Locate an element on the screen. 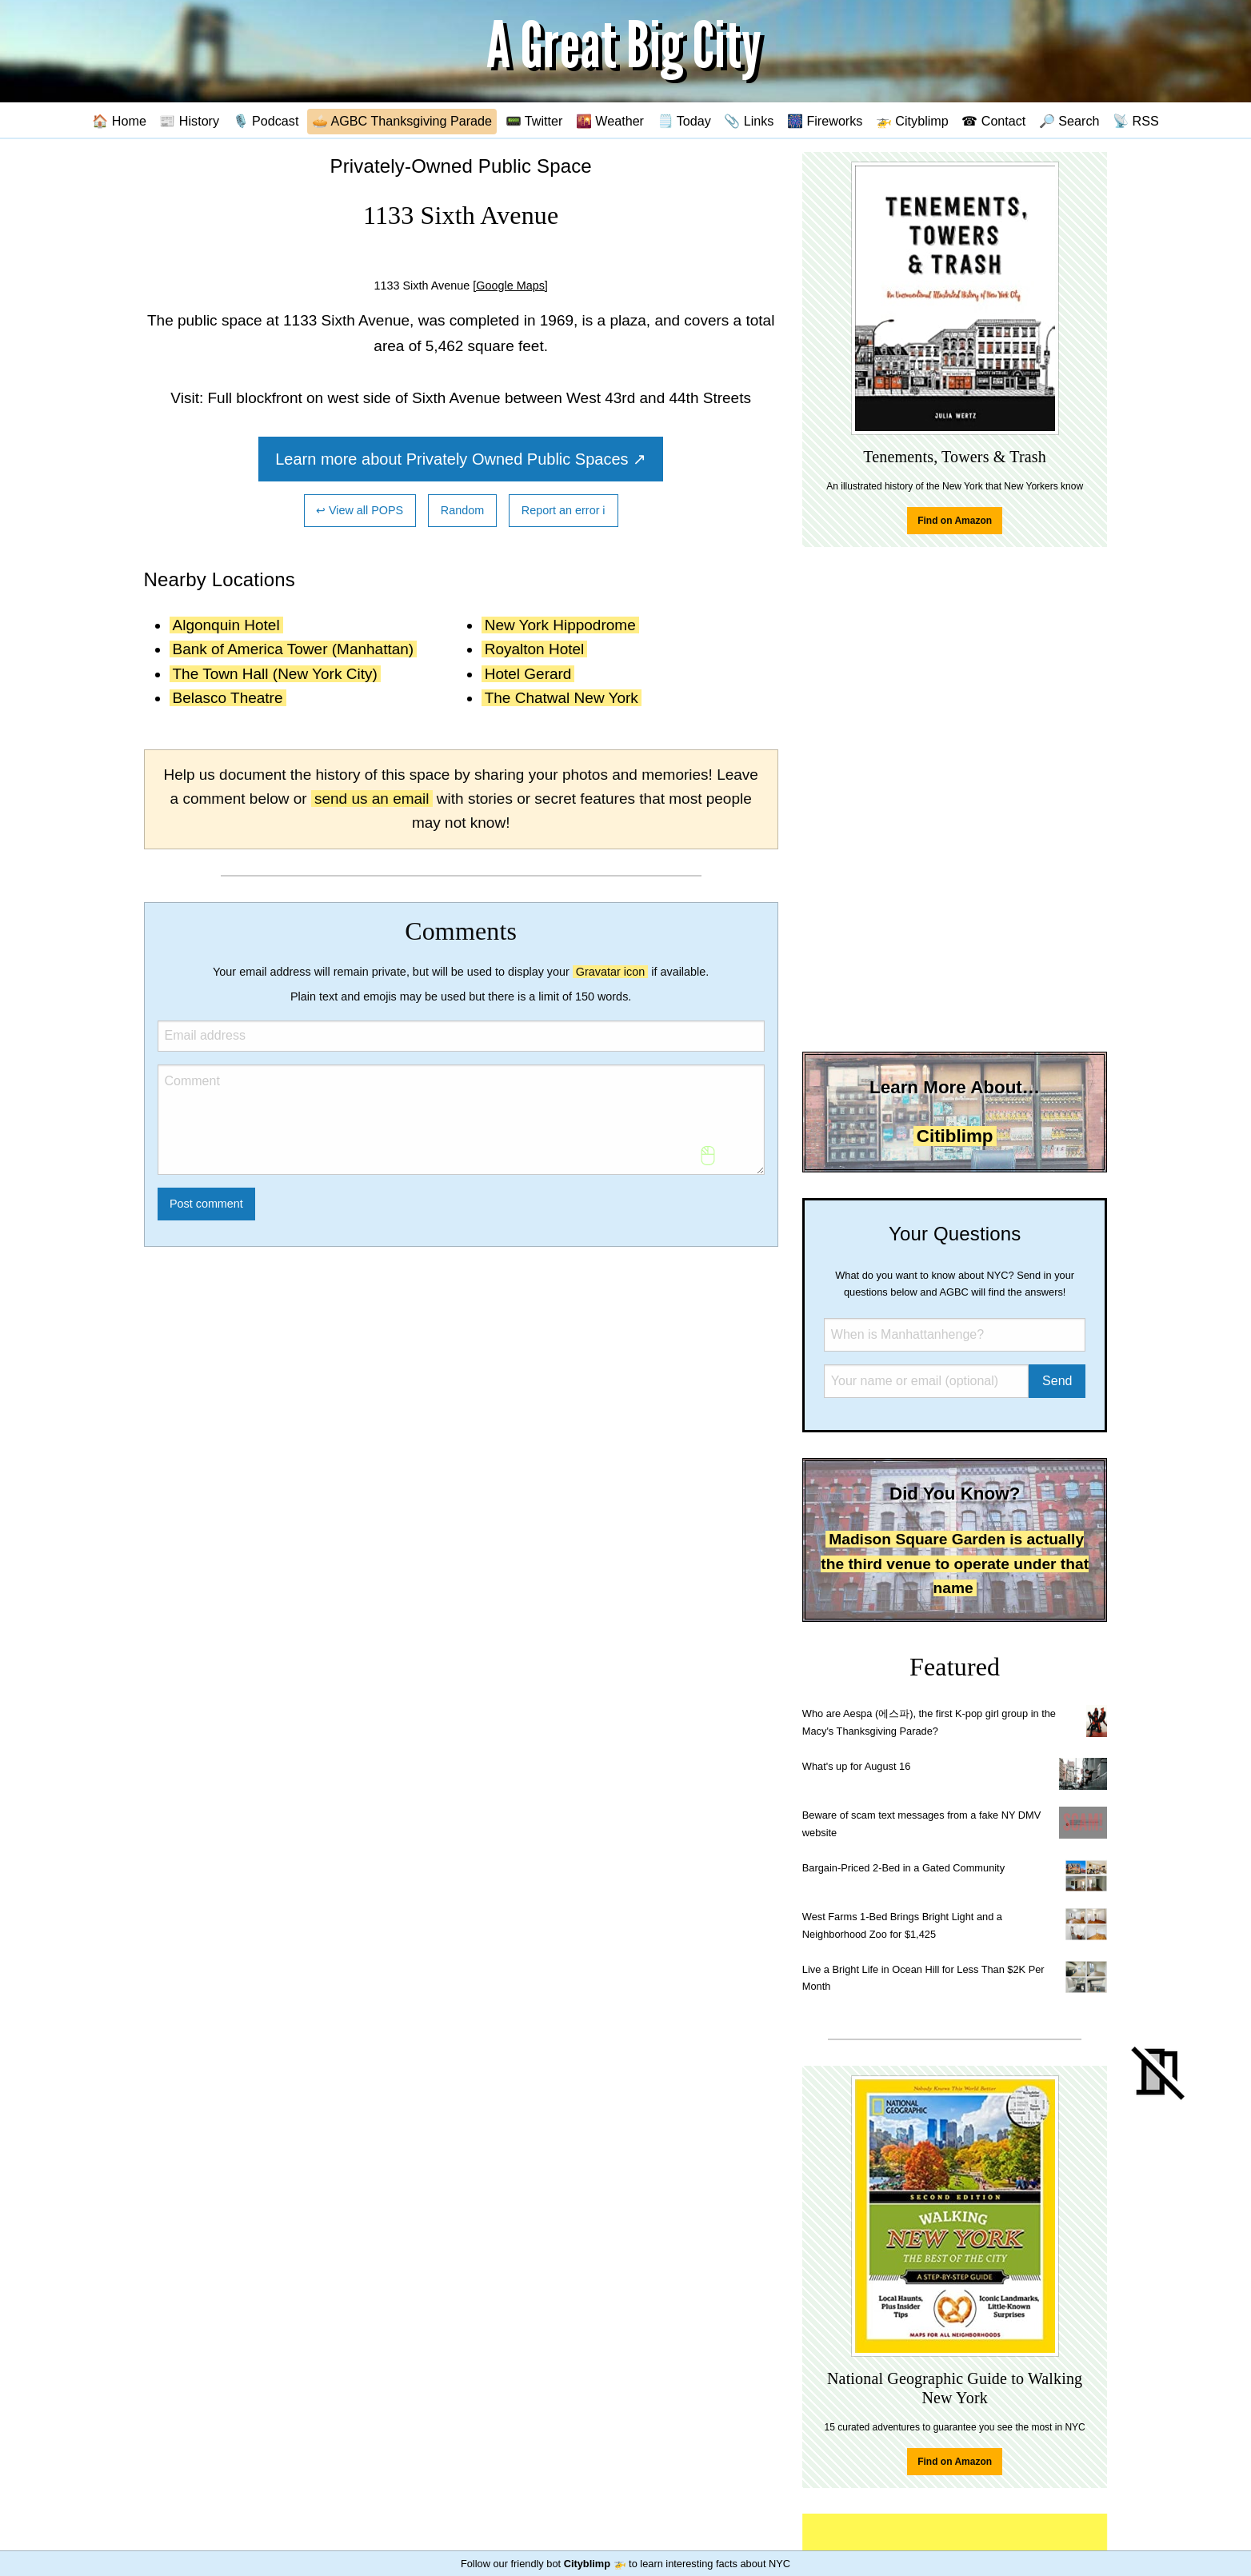 Image resolution: width=1251 pixels, height=2576 pixels. indicates left mouse button click action is located at coordinates (708, 1156).